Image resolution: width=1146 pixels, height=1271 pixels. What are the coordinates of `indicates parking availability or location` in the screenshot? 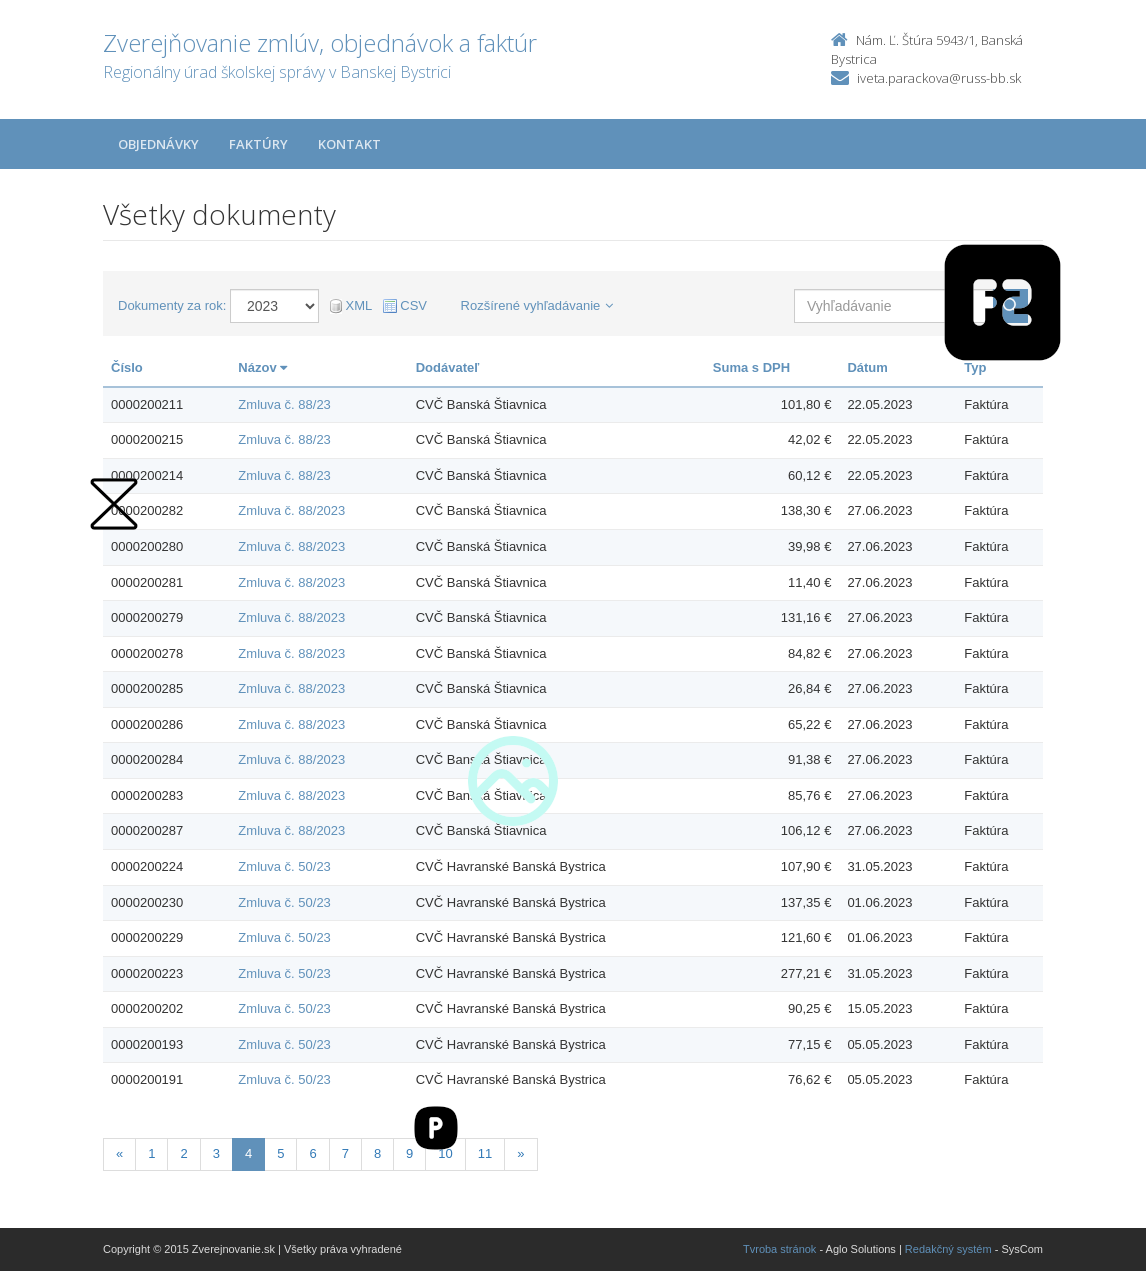 It's located at (436, 1128).